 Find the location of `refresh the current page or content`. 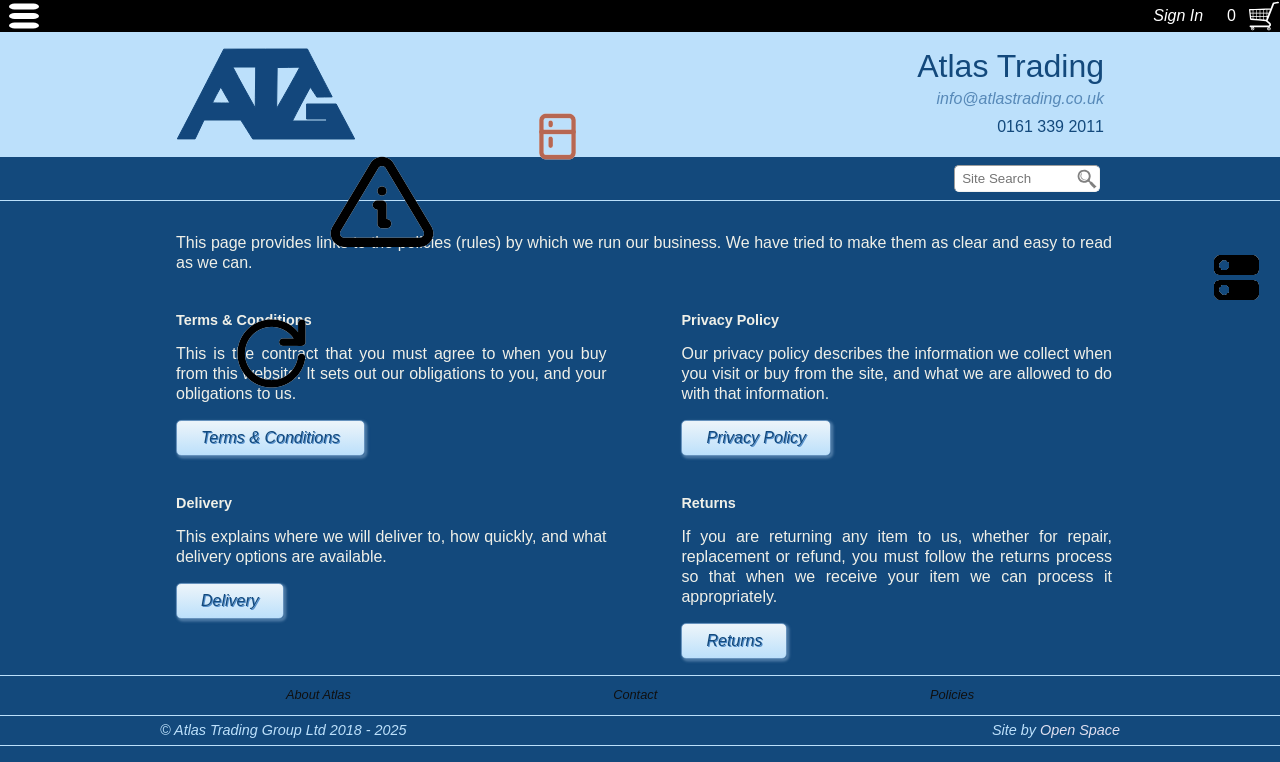

refresh the current page or content is located at coordinates (271, 353).